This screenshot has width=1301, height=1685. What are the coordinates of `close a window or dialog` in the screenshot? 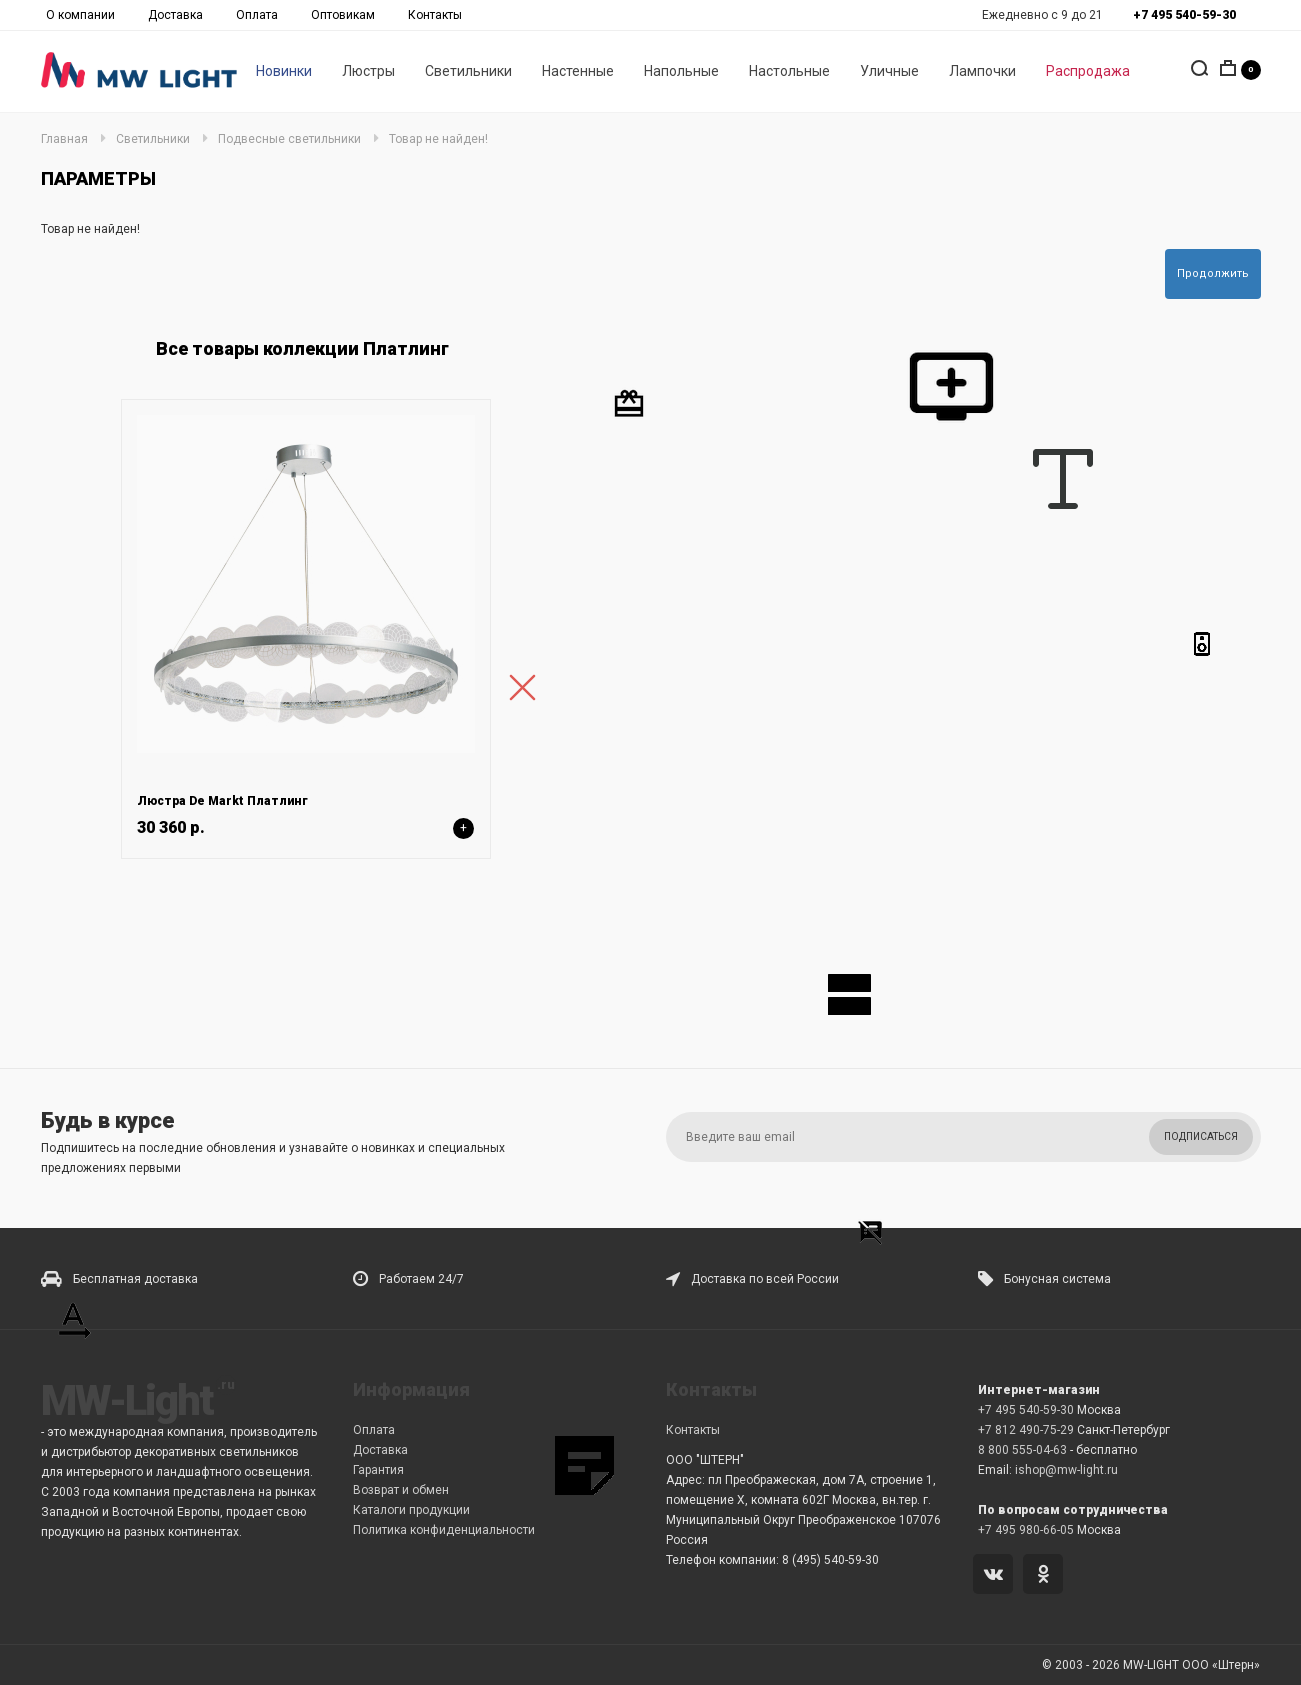 It's located at (522, 687).